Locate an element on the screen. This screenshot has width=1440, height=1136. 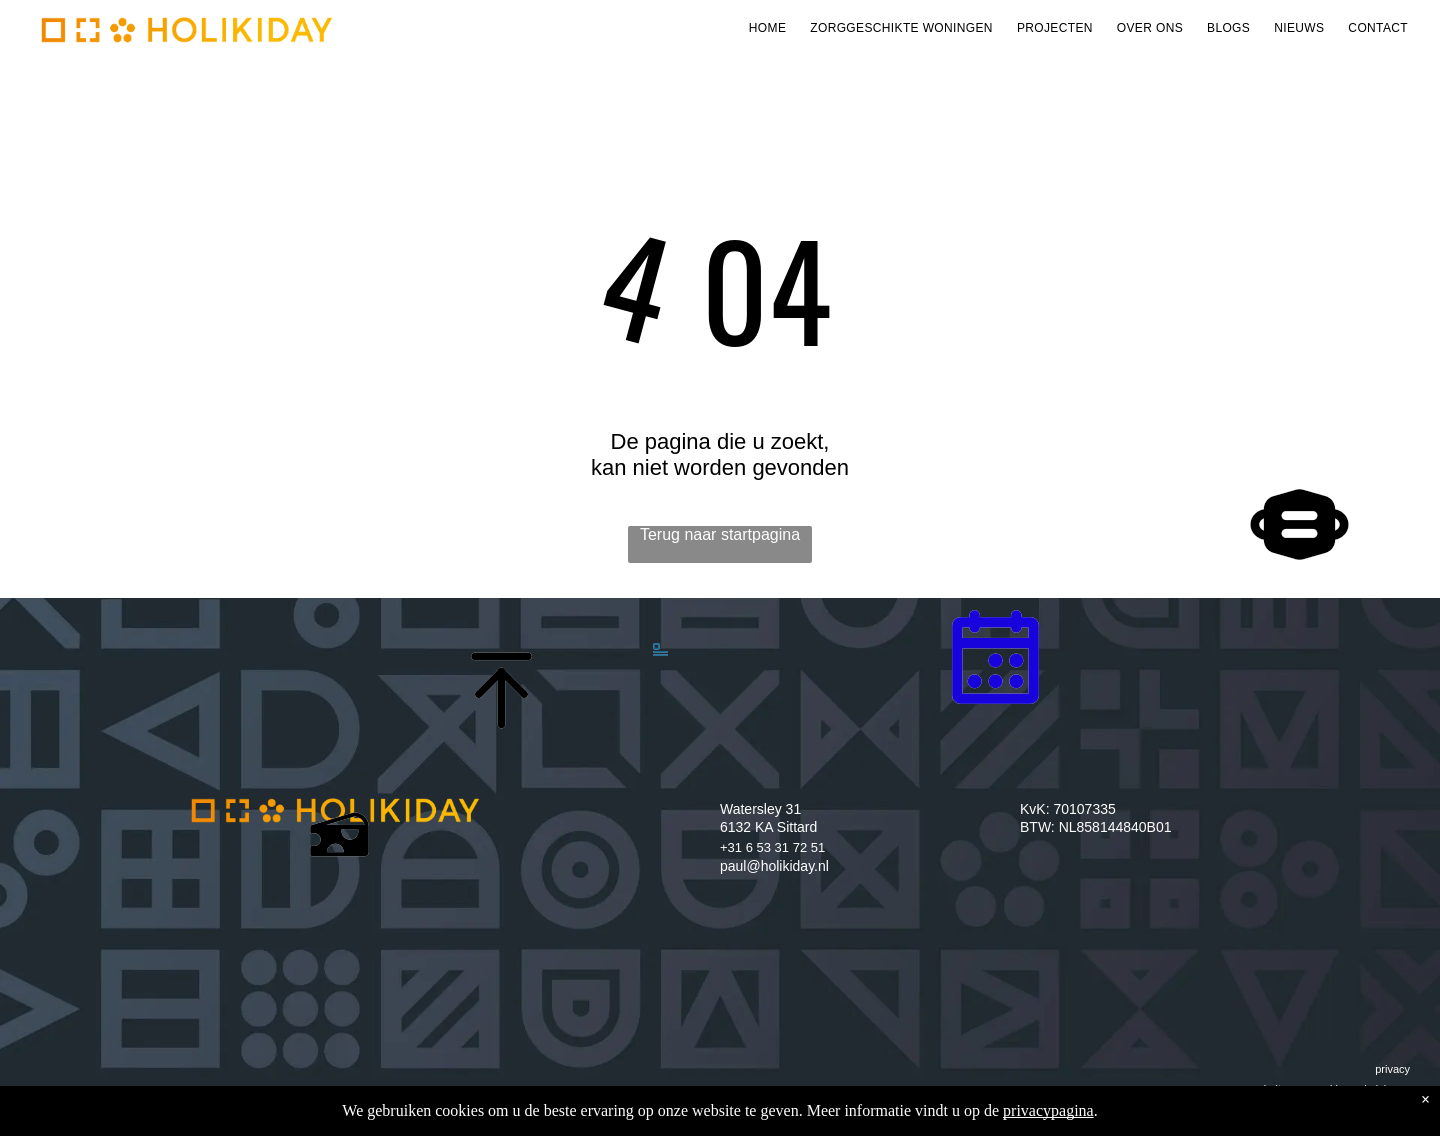
upload file to cloud or server is located at coordinates (501, 690).